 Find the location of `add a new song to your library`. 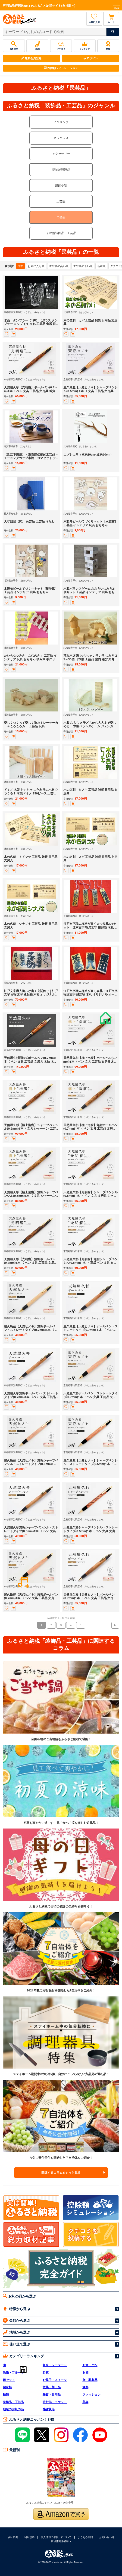

add a new song to your library is located at coordinates (23, 1582).